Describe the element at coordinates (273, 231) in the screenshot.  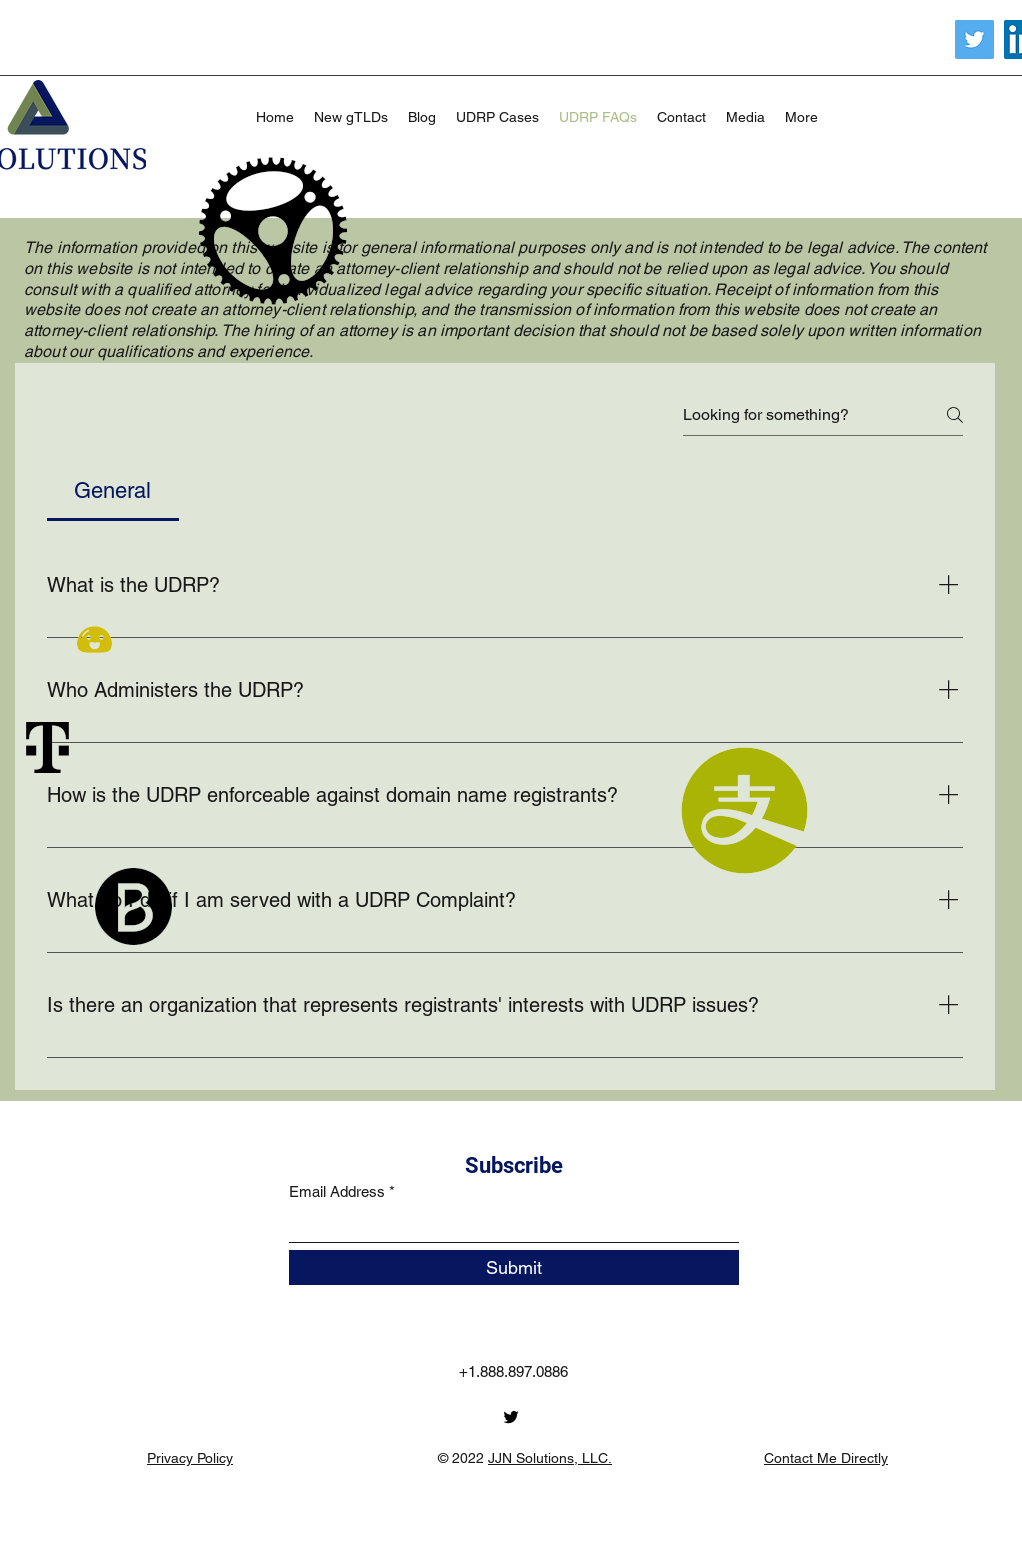
I see `actix web framework logo` at that location.